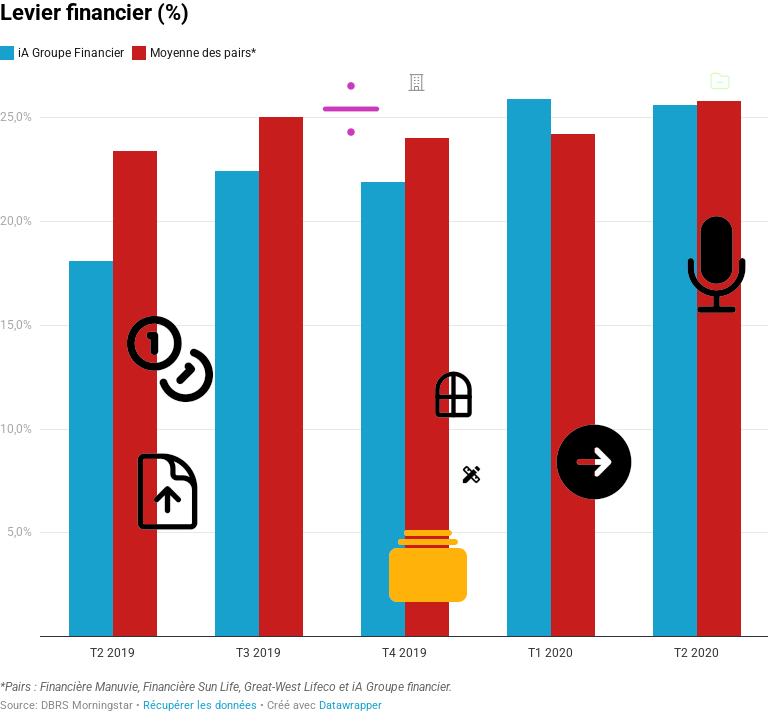 This screenshot has height=720, width=768. I want to click on upload a document or file, so click(167, 491).